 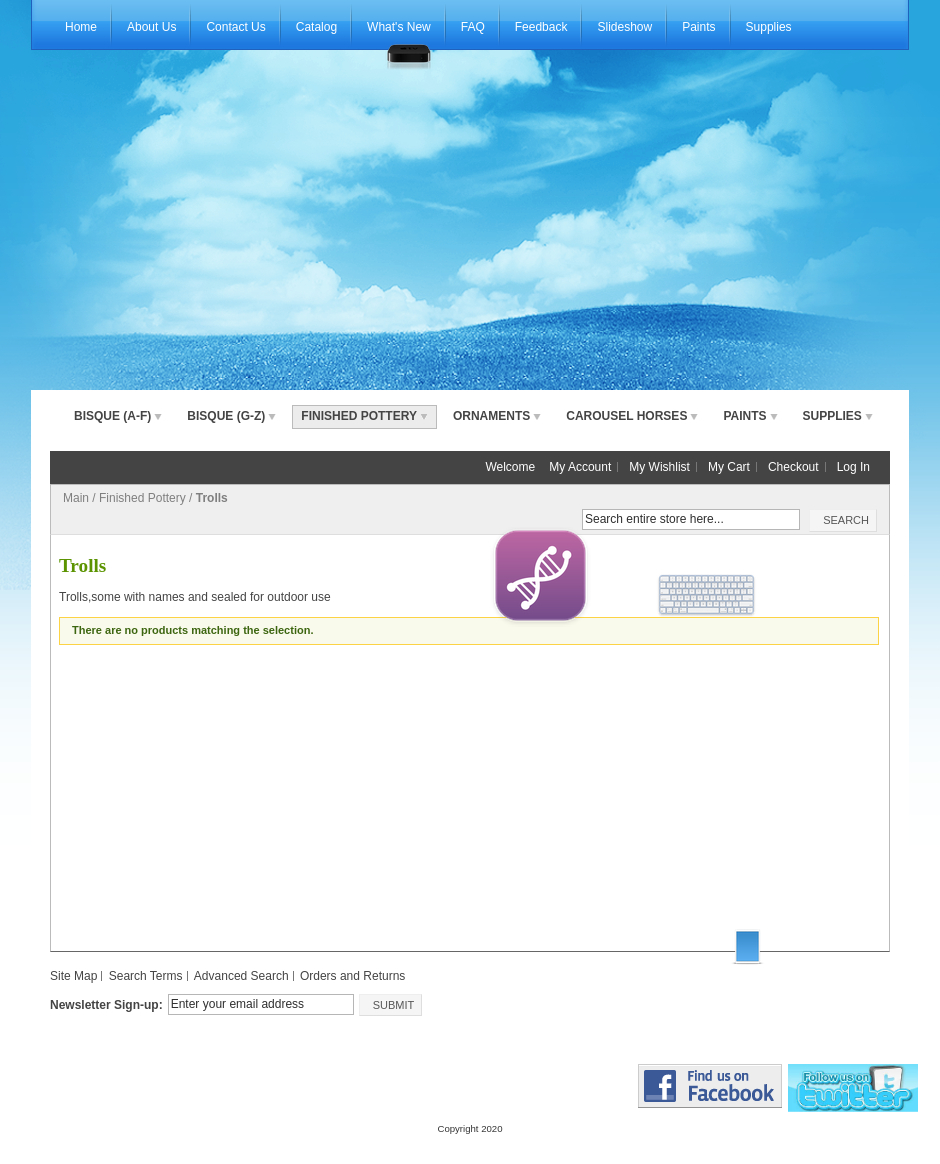 What do you see at coordinates (540, 575) in the screenshot?
I see `open science and education applications` at bounding box center [540, 575].